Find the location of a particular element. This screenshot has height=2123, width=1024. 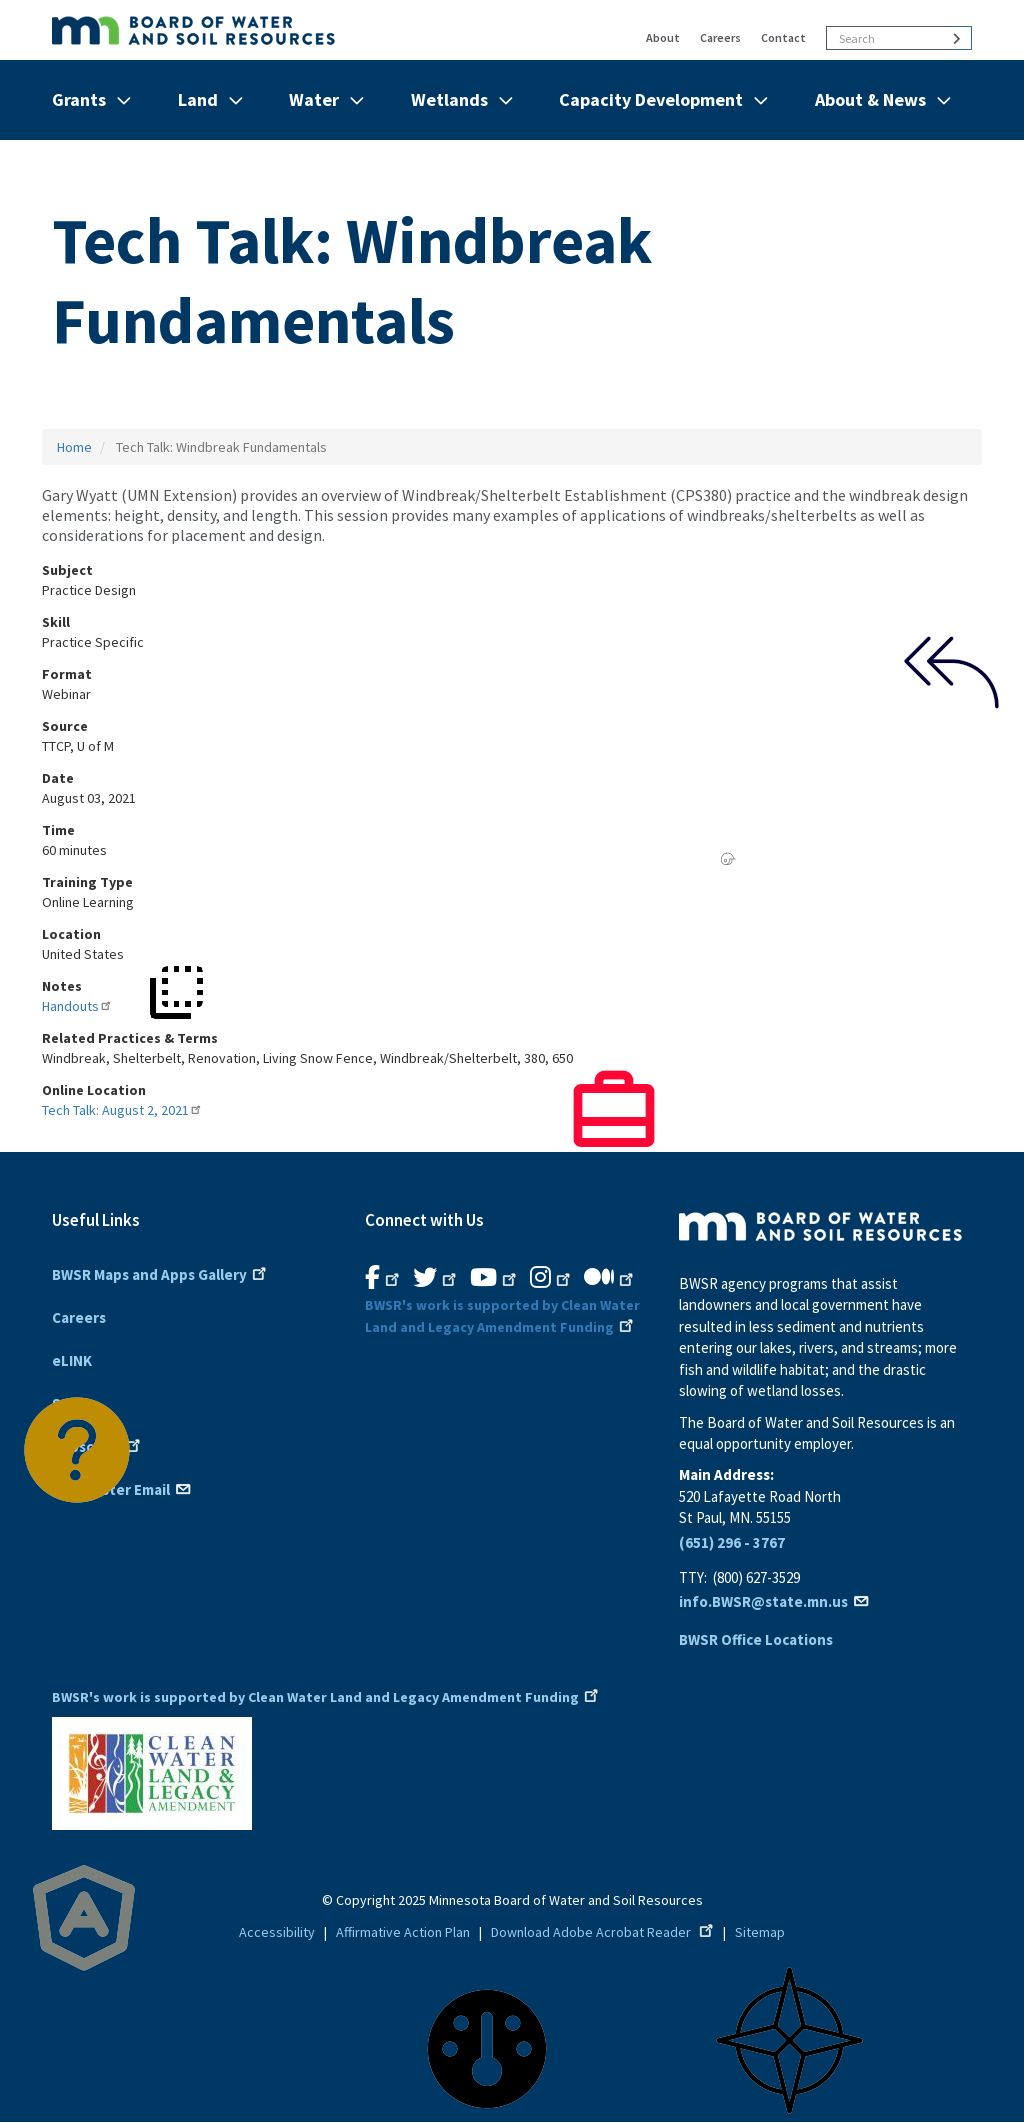

Angular framework logo is located at coordinates (84, 1916).